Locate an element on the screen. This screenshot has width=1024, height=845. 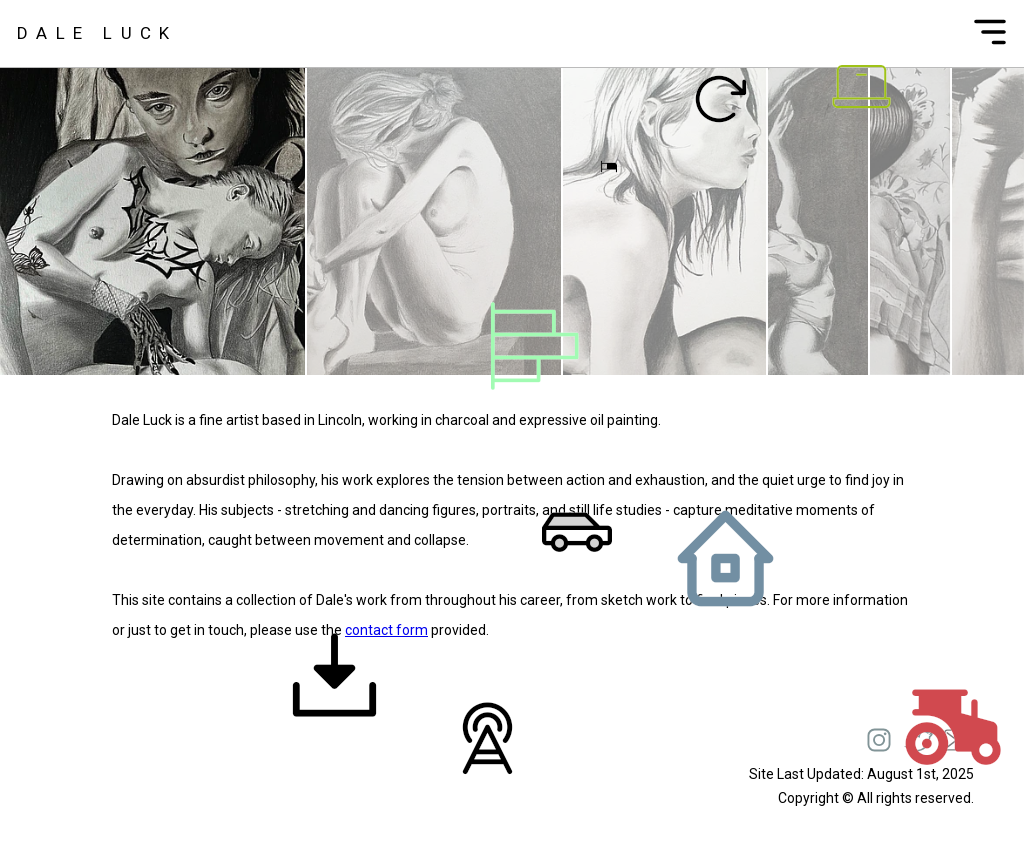
view hotel or accommodation options is located at coordinates (608, 166).